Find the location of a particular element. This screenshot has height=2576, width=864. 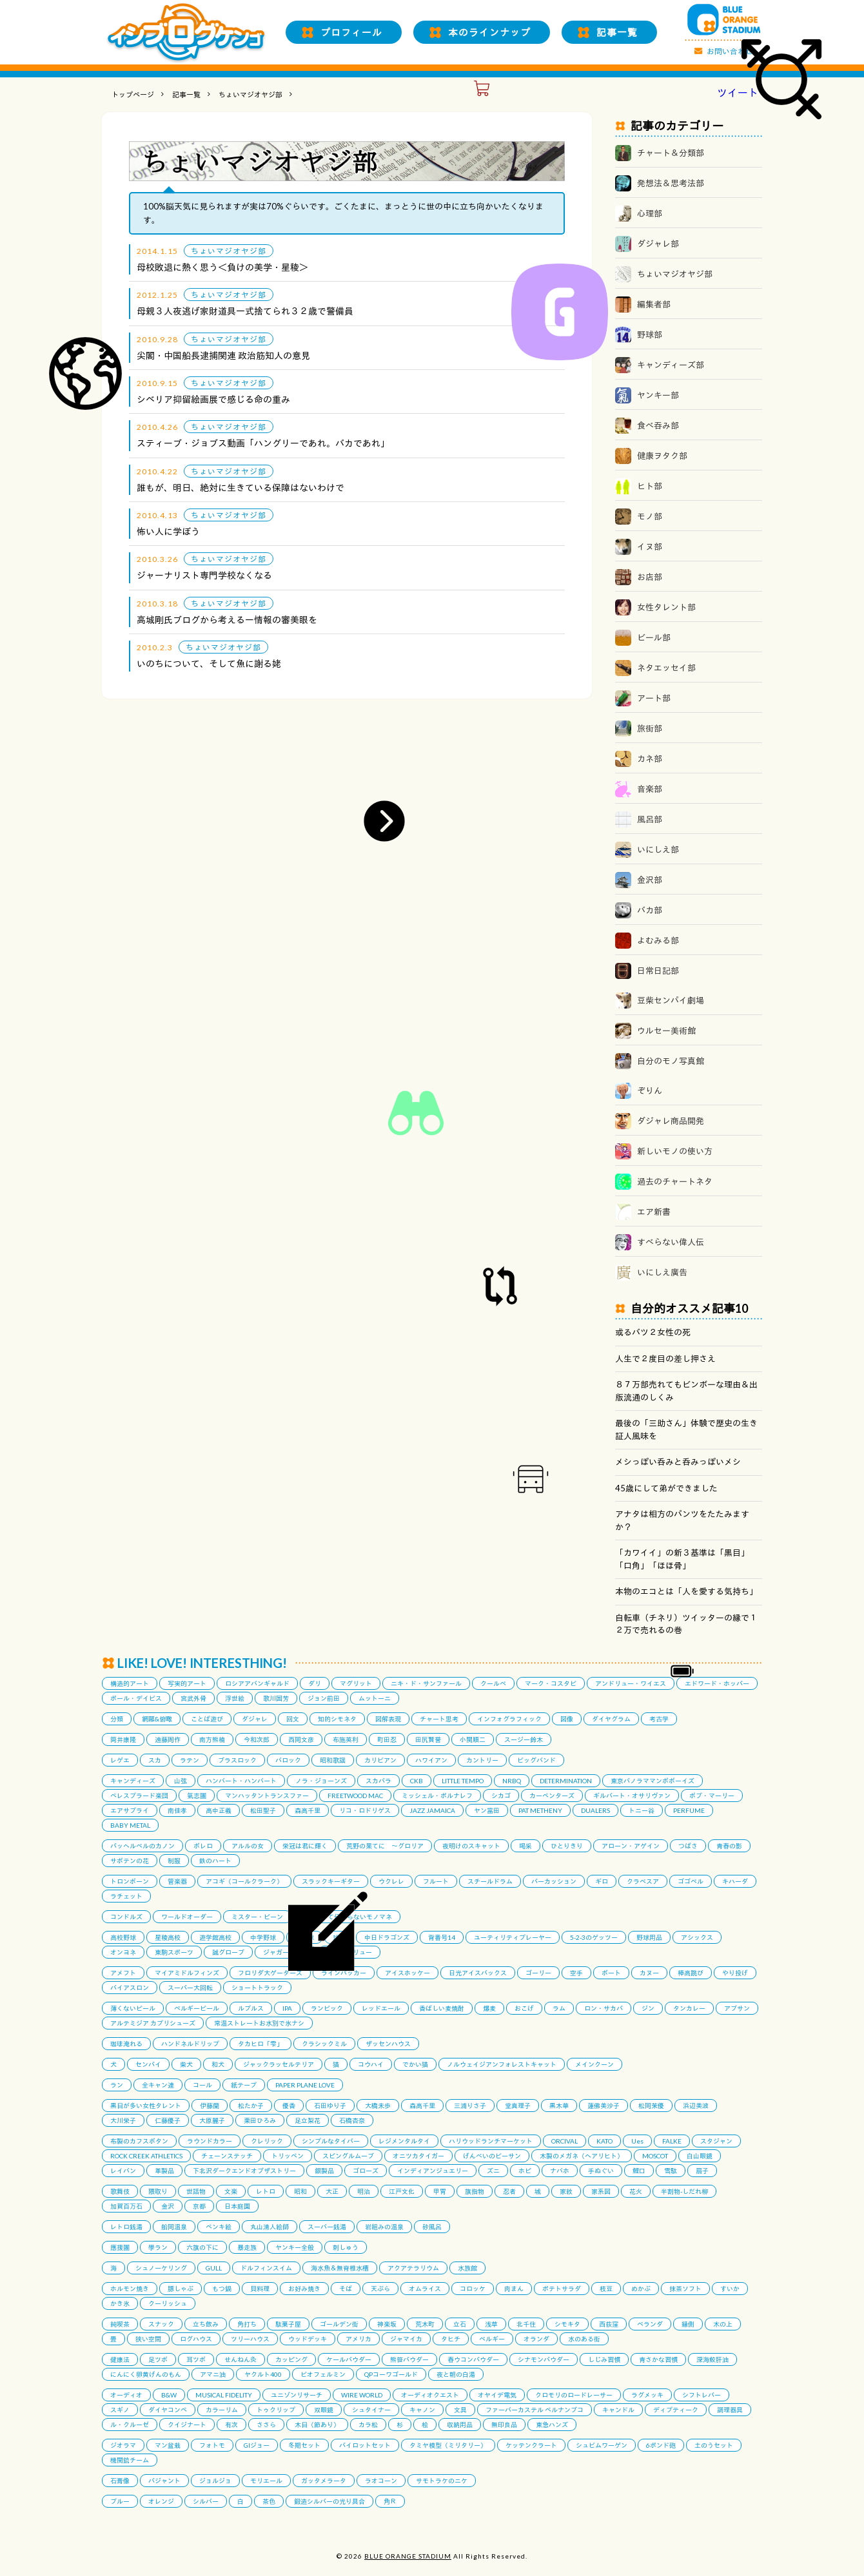

google or gmail app shortcut is located at coordinates (560, 312).